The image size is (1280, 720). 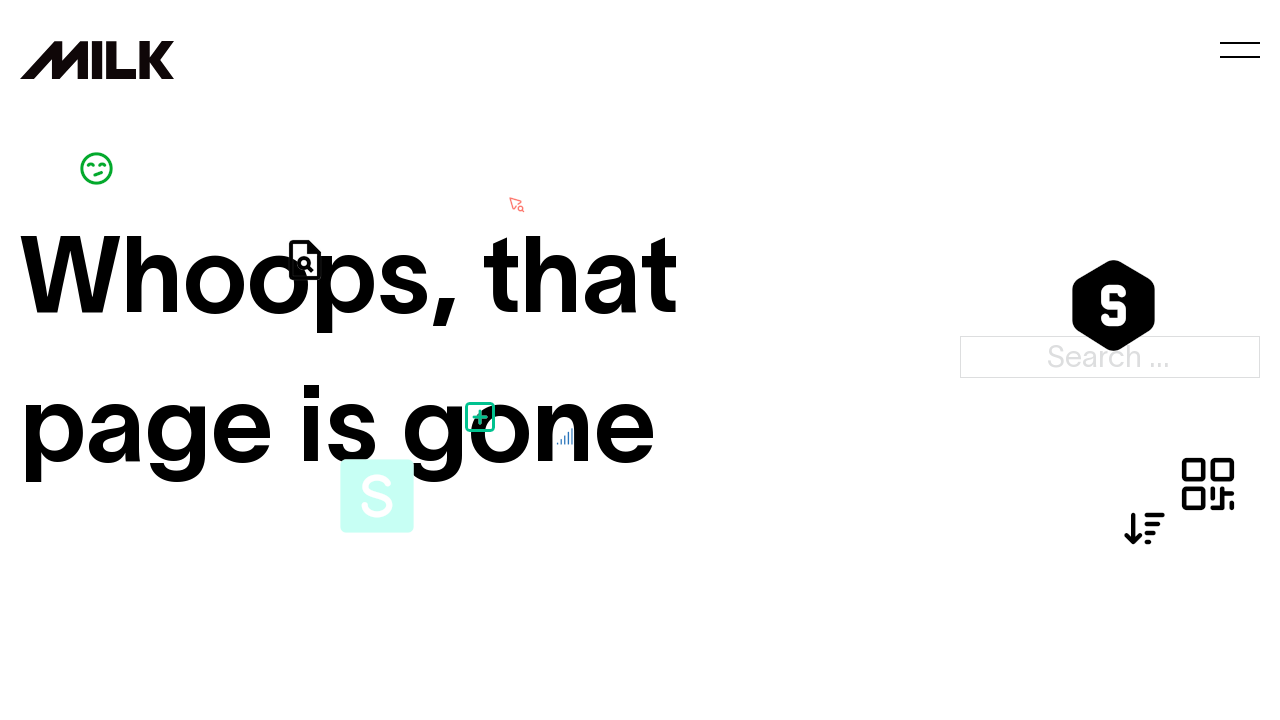 I want to click on check document for plagiarism, so click(x=305, y=260).